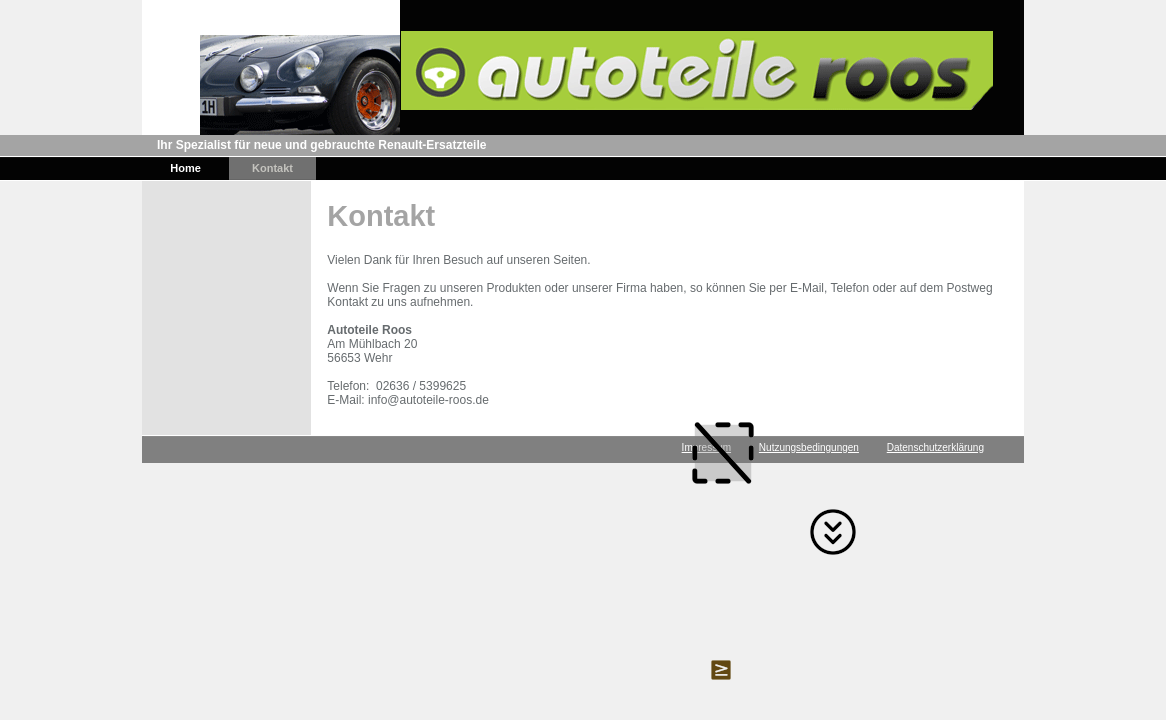  Describe the element at coordinates (723, 453) in the screenshot. I see `disable or cancel current selection` at that location.